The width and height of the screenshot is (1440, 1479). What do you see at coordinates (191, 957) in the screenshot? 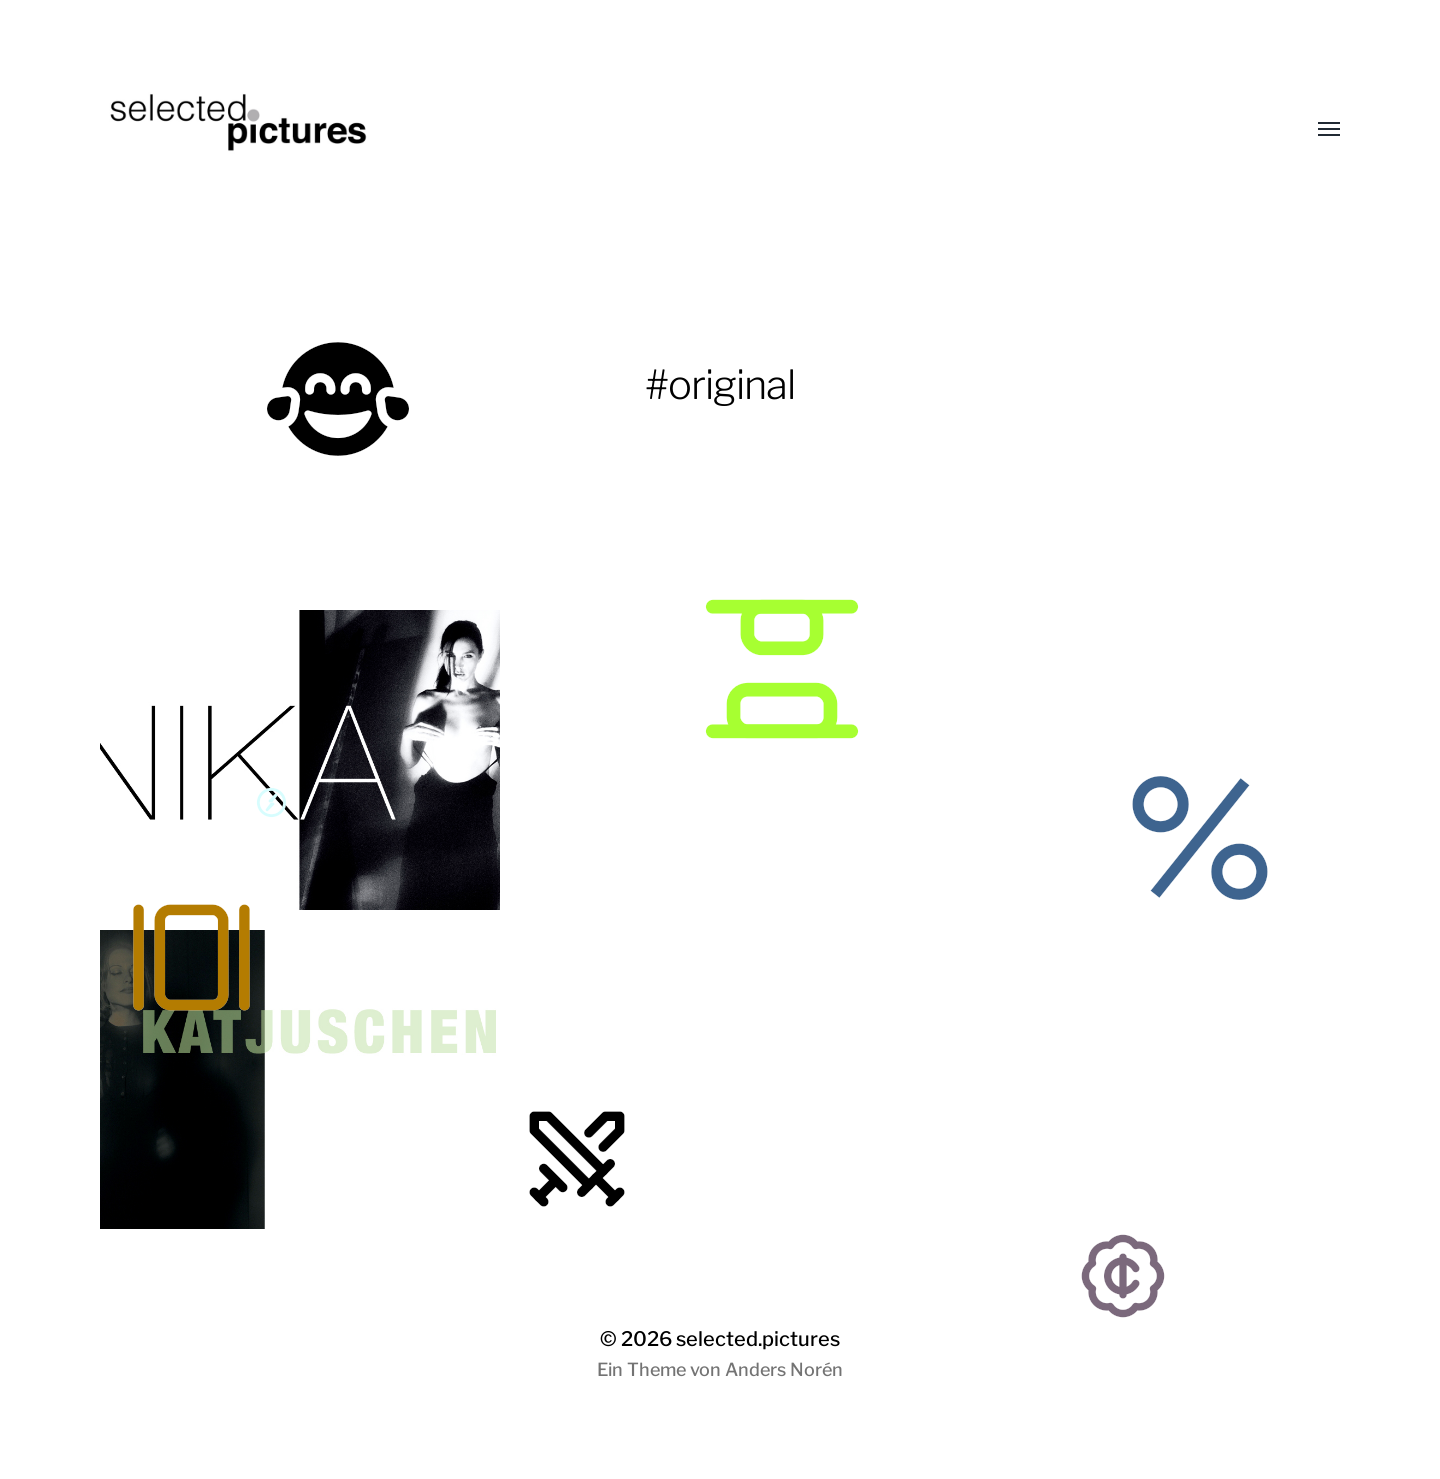
I see `browse images in horizontal gallery view` at bounding box center [191, 957].